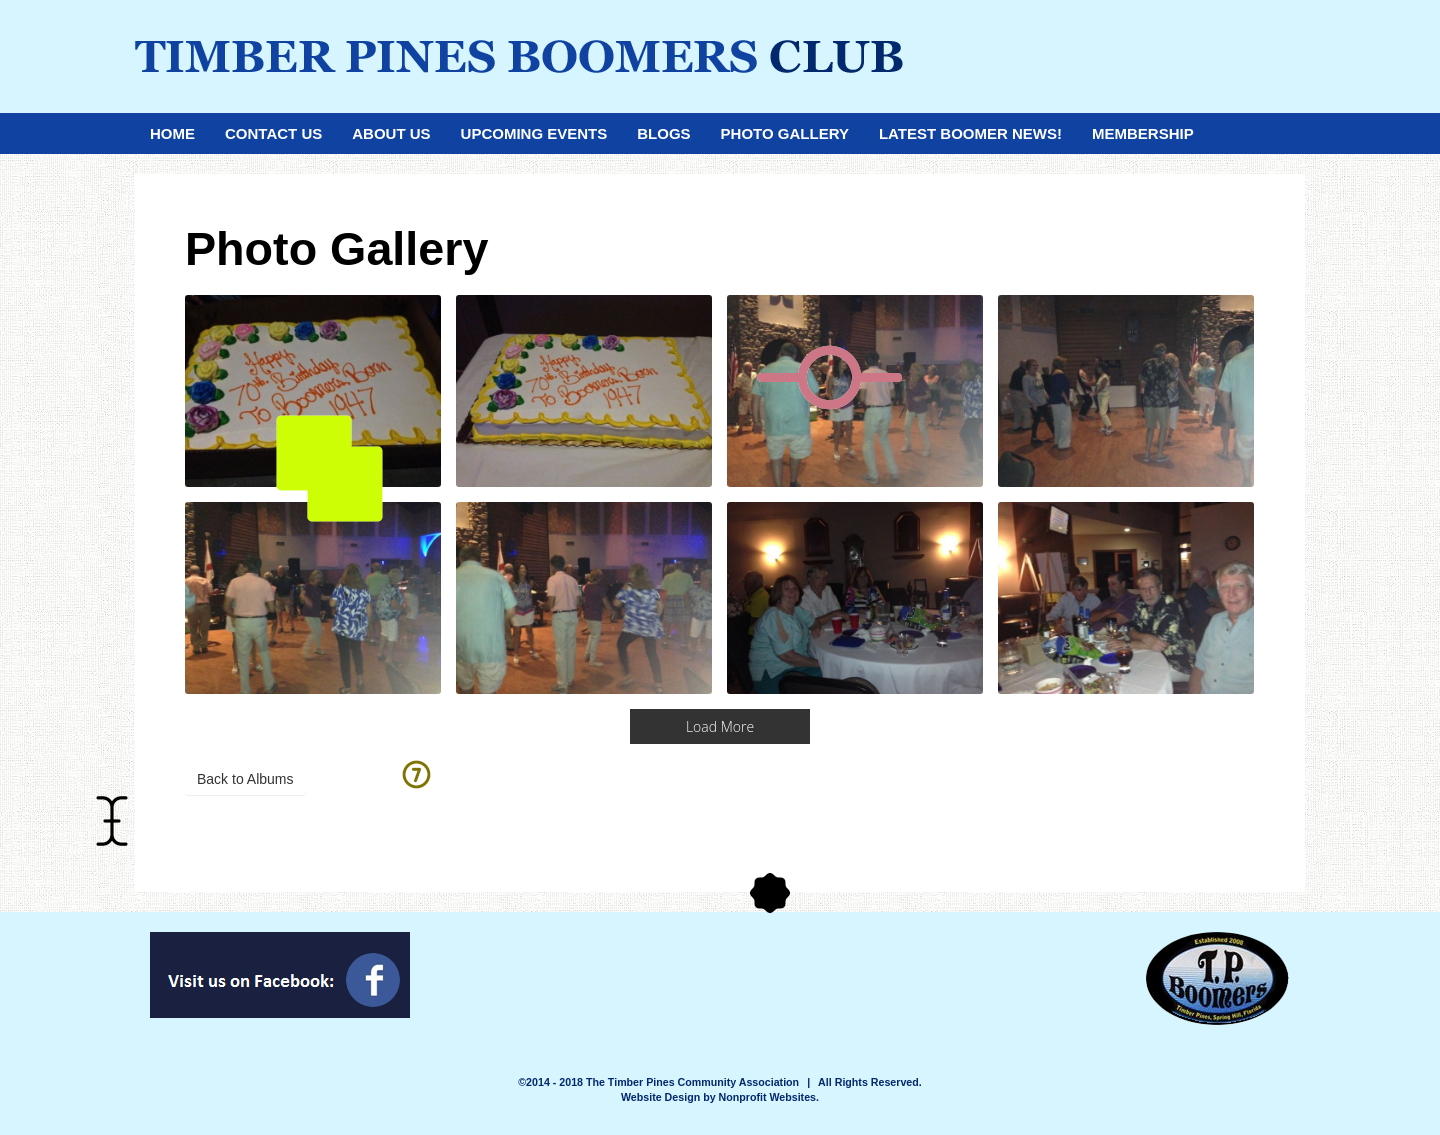 The image size is (1440, 1135). What do you see at coordinates (416, 774) in the screenshot?
I see `indicates step 7 in a numbered sequence` at bounding box center [416, 774].